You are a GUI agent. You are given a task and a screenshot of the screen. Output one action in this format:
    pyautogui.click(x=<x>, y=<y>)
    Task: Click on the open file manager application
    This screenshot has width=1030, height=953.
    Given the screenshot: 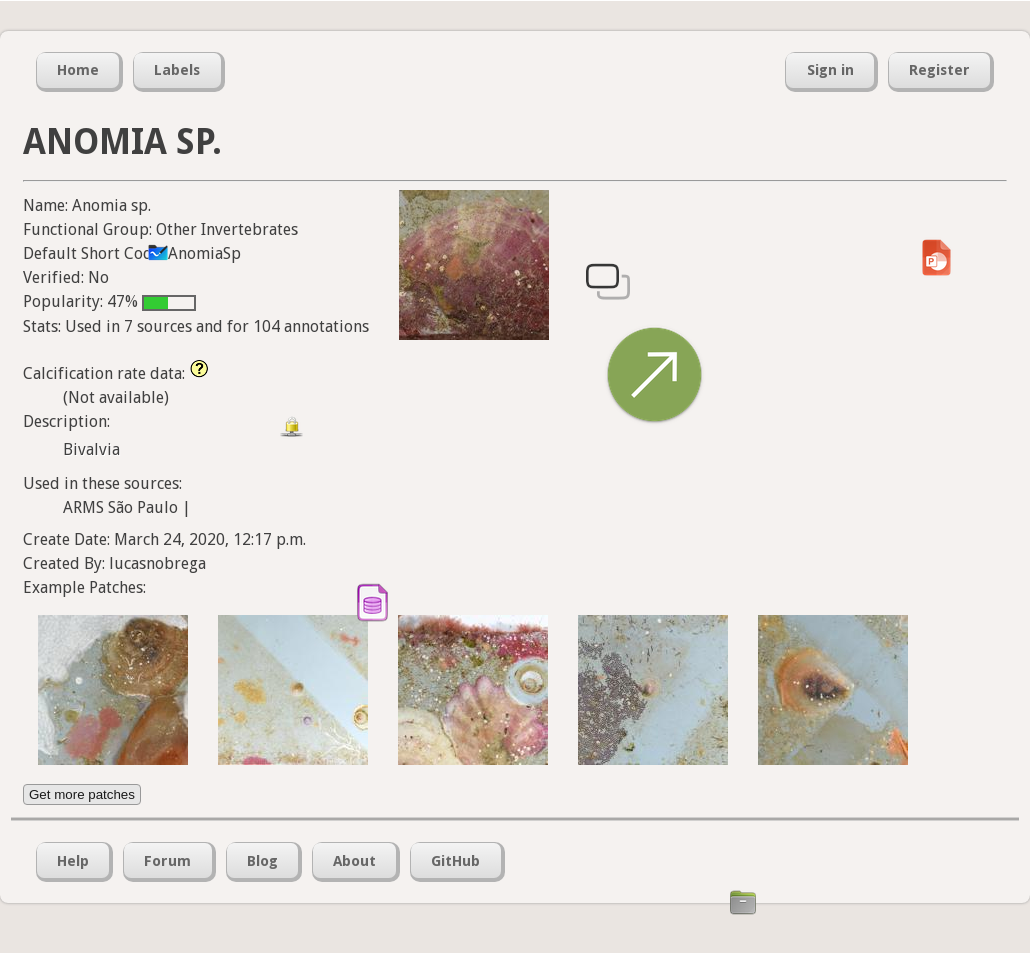 What is the action you would take?
    pyautogui.click(x=743, y=902)
    